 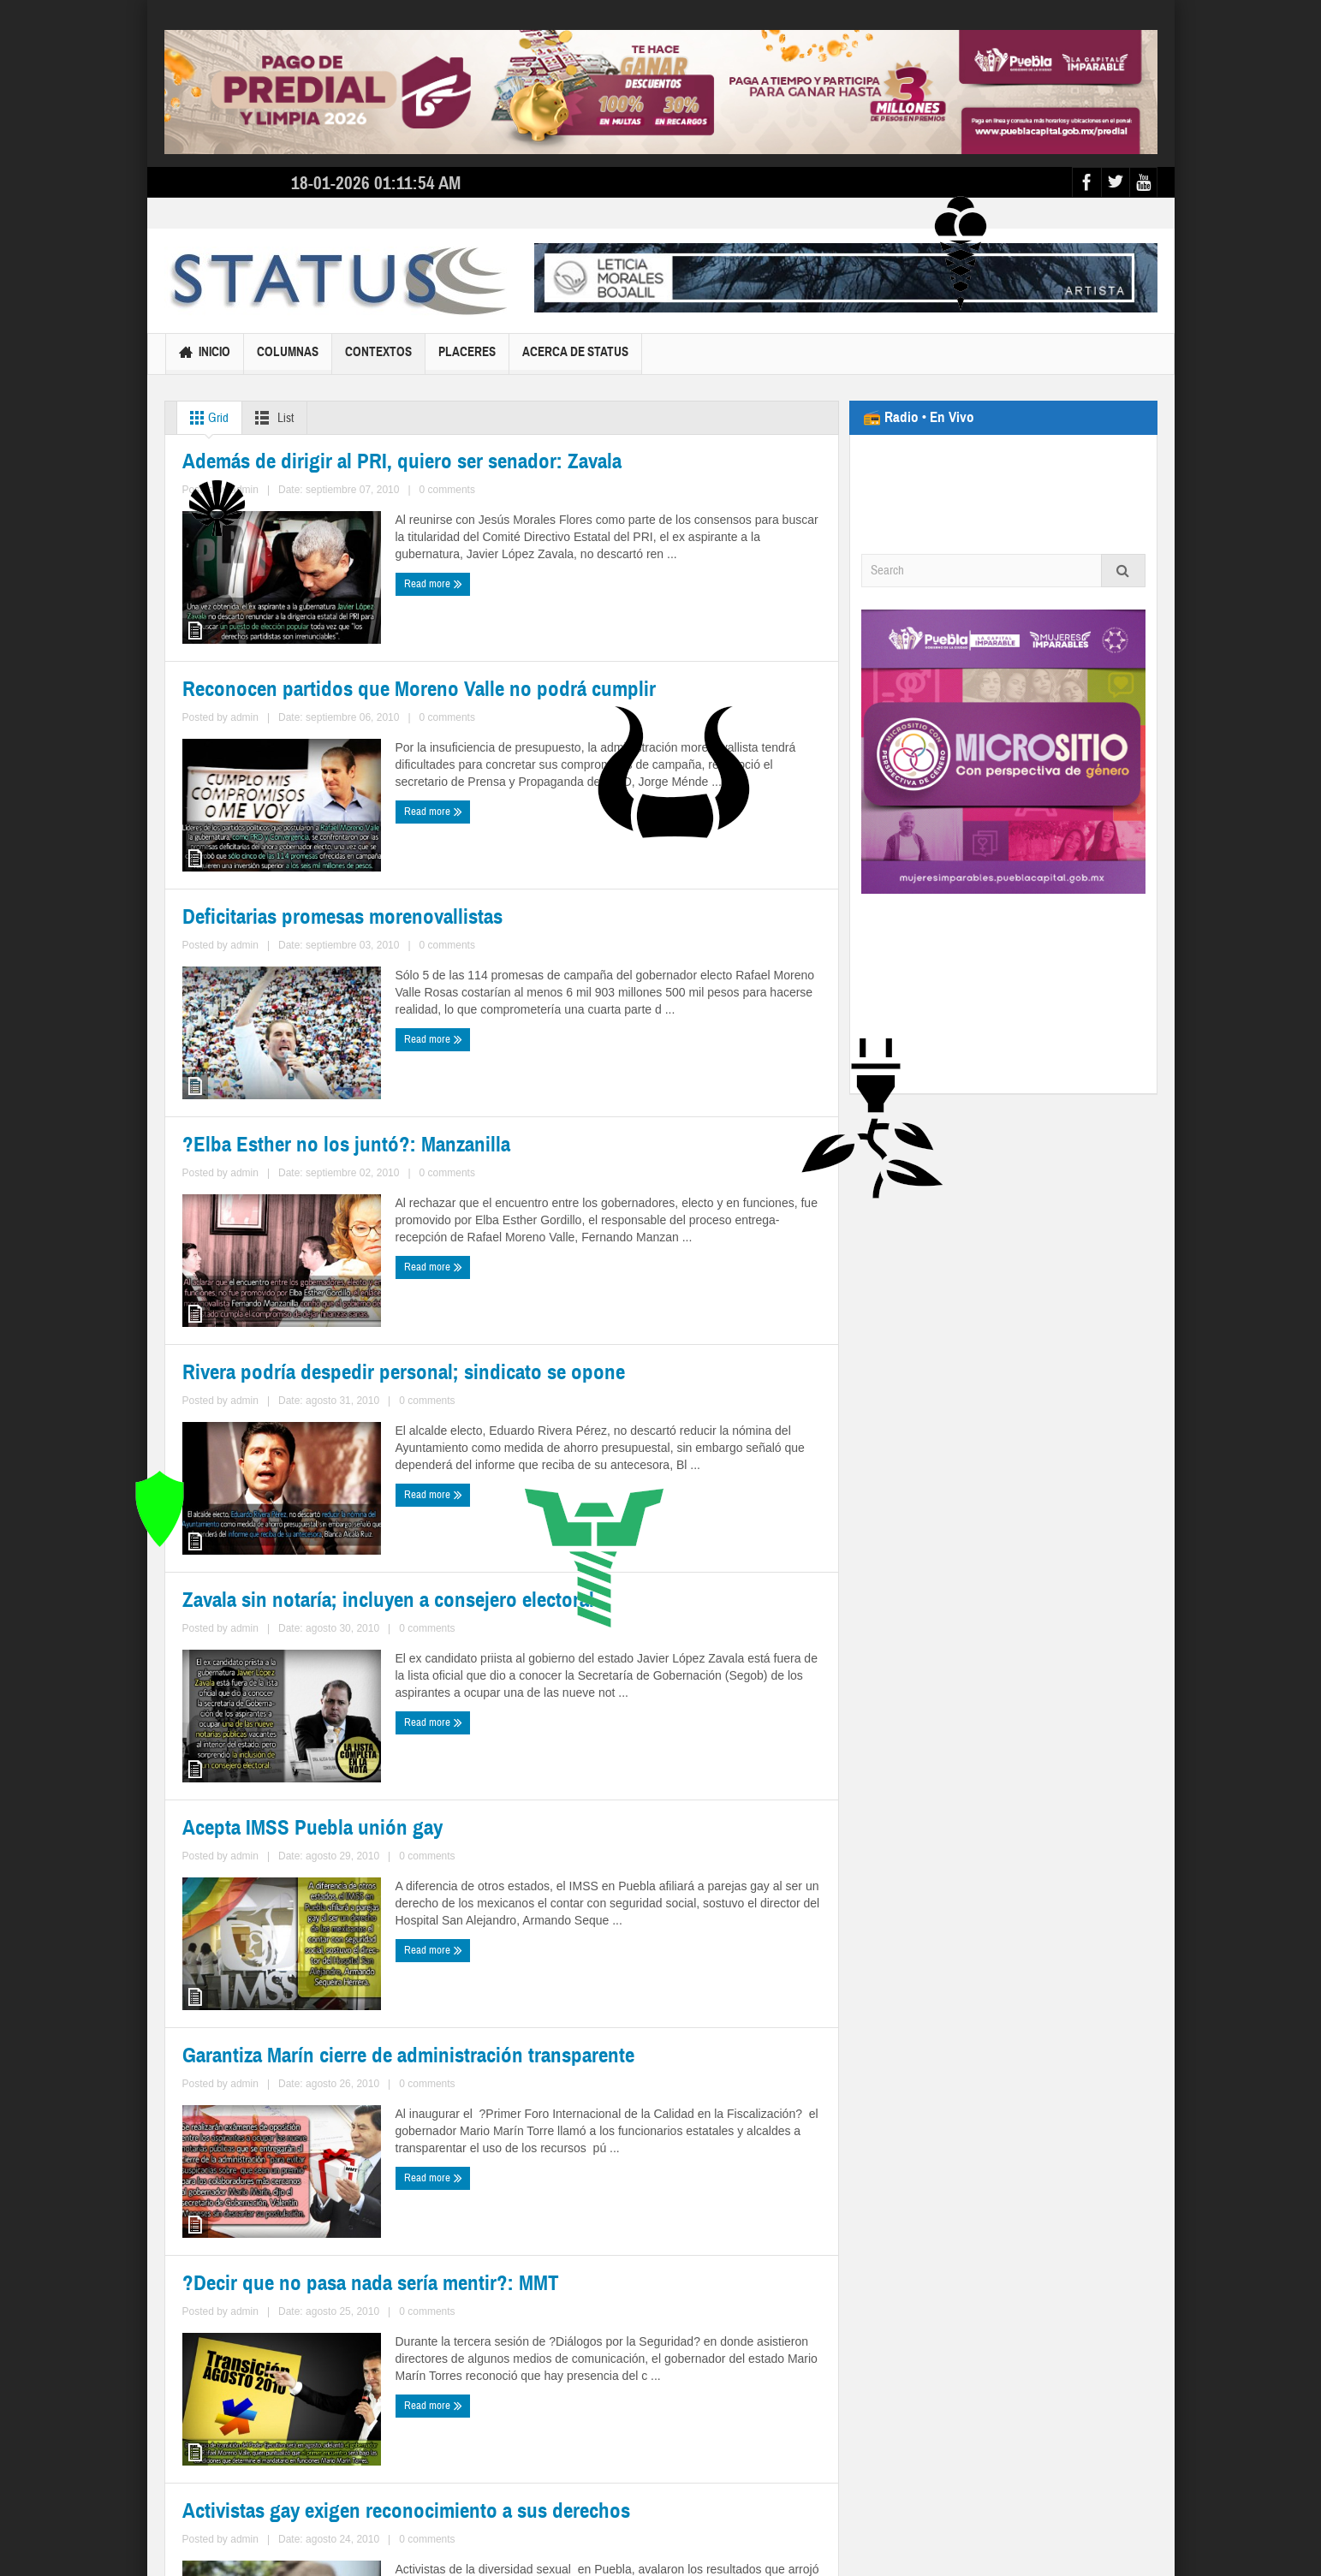 I want to click on dessert or sweet treats category, so click(x=961, y=254).